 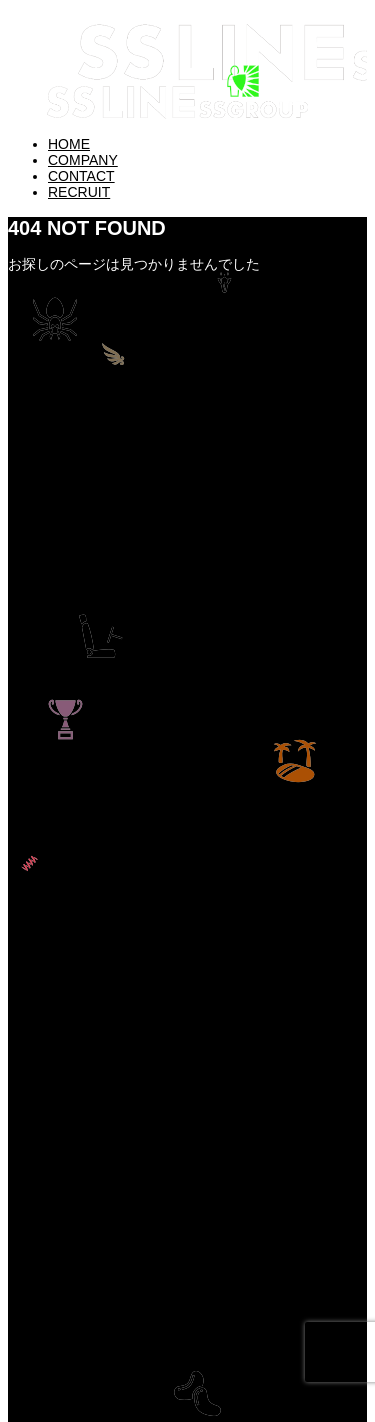 I want to click on activate protective shield or barrier, so click(x=243, y=81).